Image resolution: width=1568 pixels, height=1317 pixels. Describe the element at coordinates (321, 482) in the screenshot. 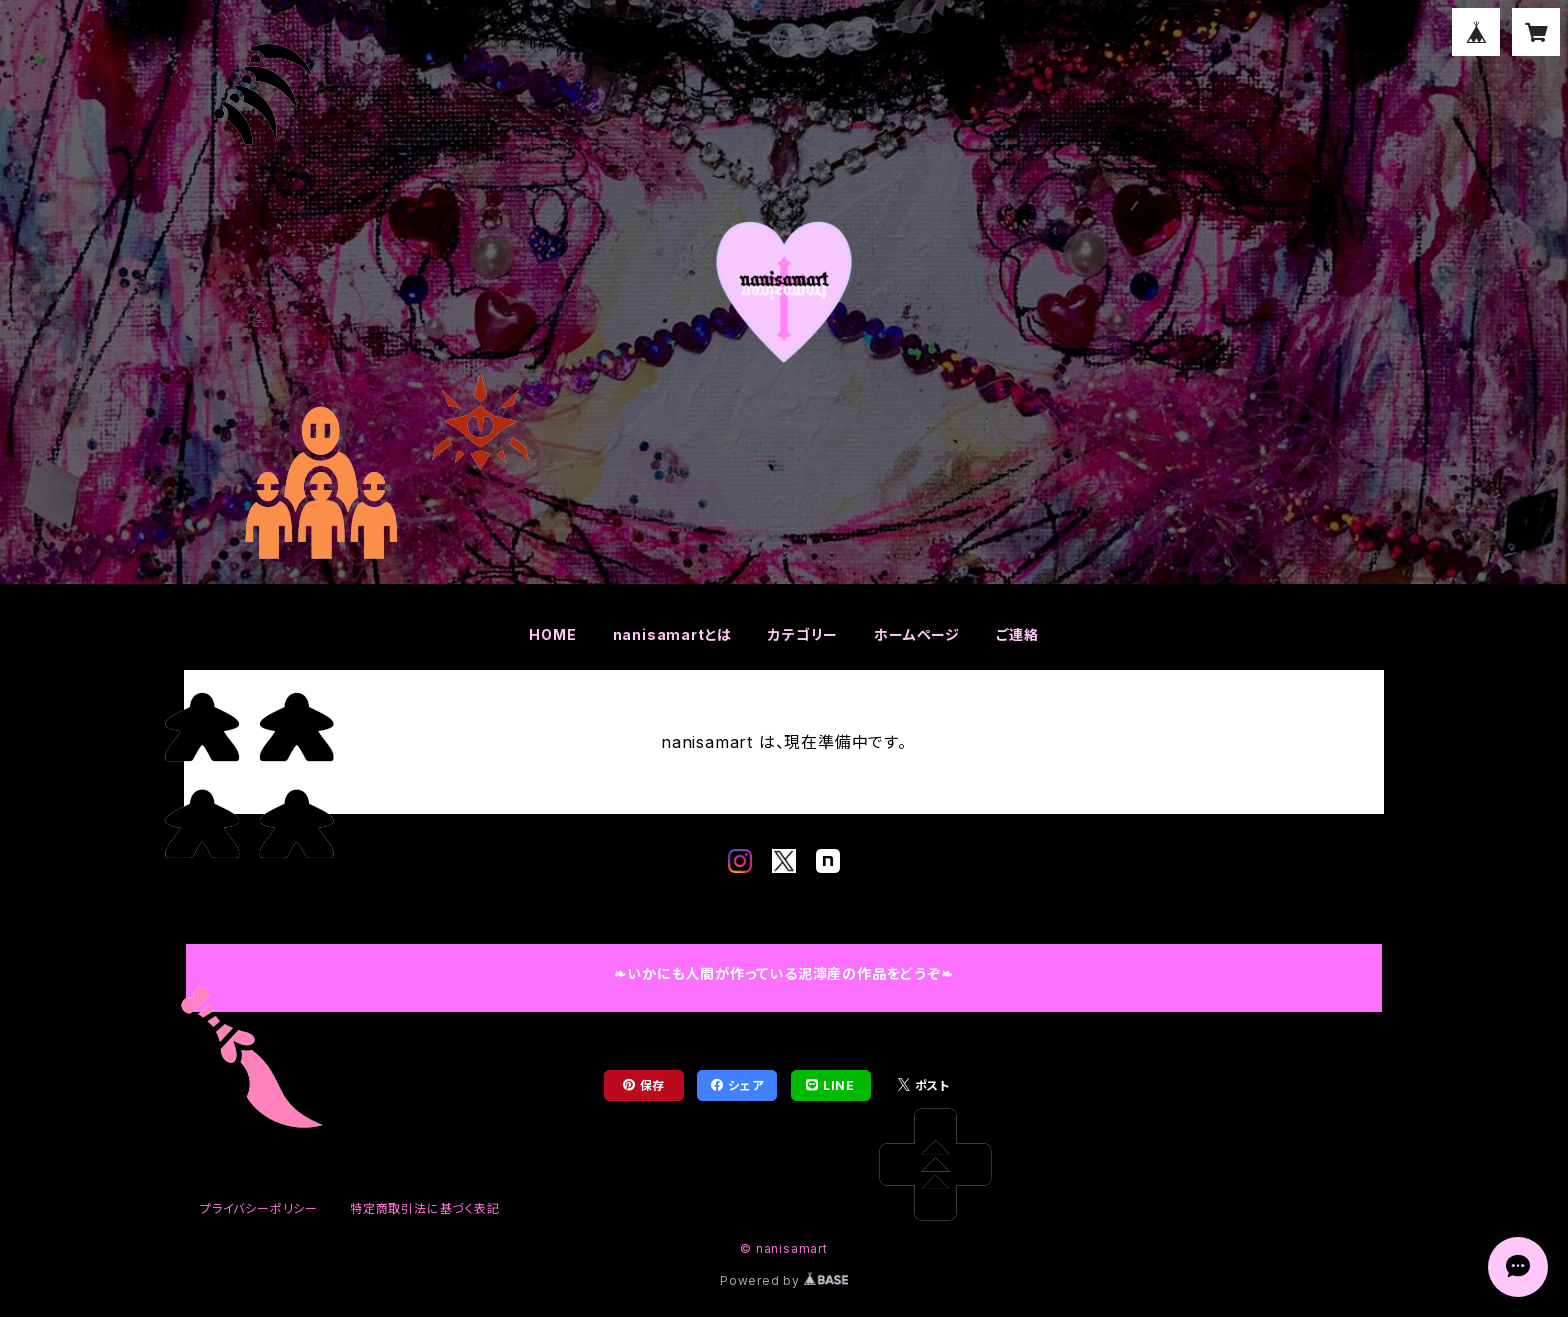

I see `view your minions or followers in-game` at that location.